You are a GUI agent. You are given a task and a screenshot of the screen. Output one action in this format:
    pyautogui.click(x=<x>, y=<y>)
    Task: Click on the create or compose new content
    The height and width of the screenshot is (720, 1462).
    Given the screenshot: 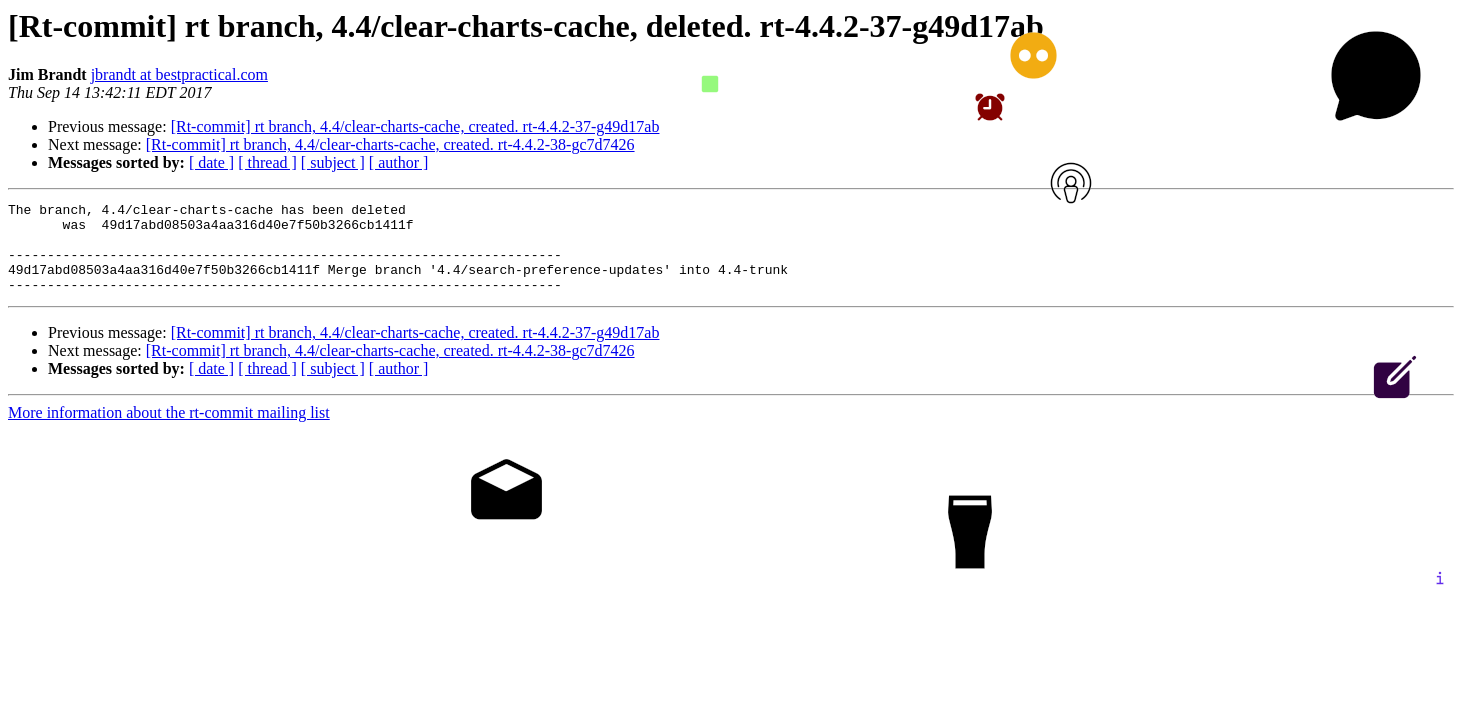 What is the action you would take?
    pyautogui.click(x=1395, y=377)
    